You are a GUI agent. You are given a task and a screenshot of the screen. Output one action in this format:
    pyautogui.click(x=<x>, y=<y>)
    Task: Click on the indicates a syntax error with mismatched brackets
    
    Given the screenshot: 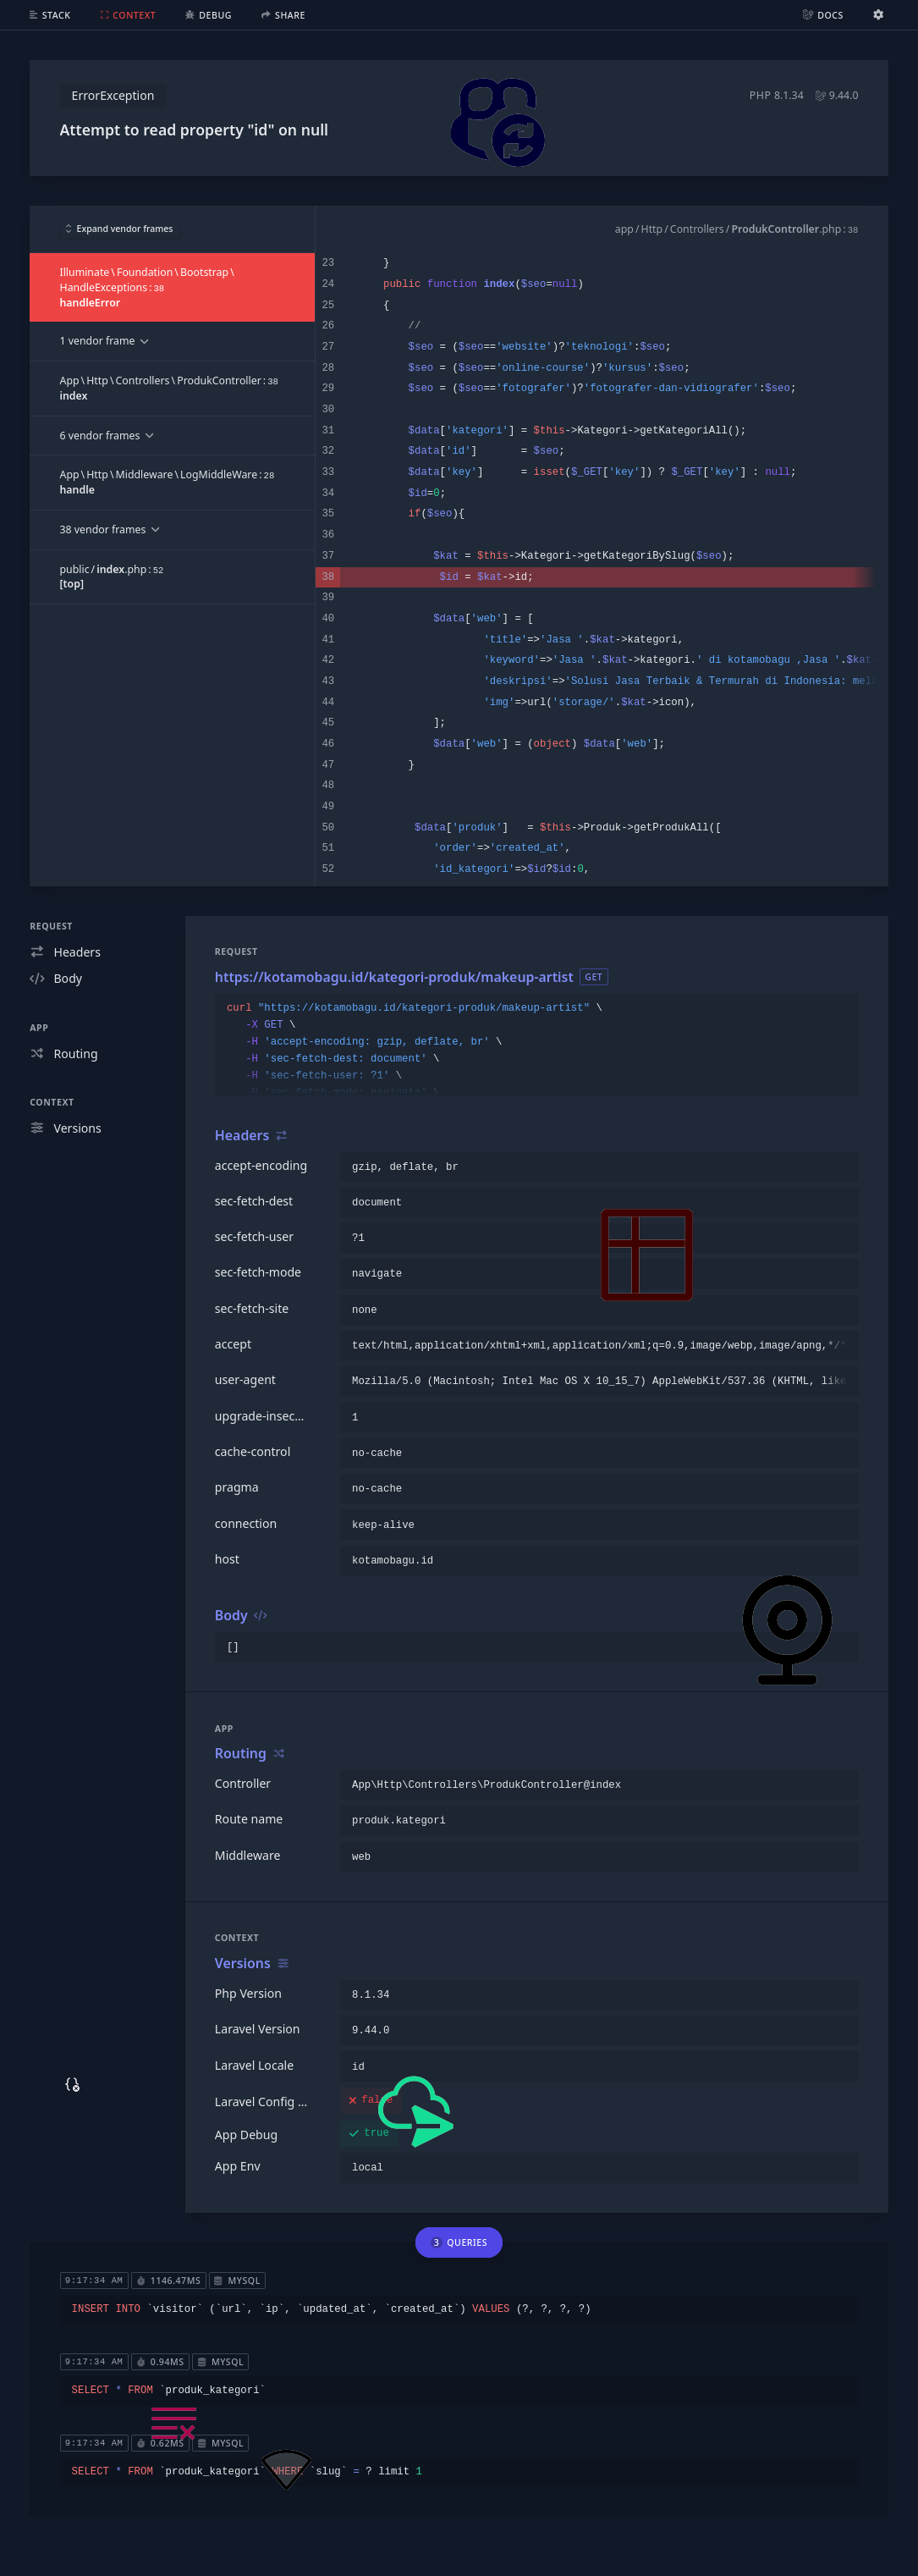 What is the action you would take?
    pyautogui.click(x=72, y=2084)
    